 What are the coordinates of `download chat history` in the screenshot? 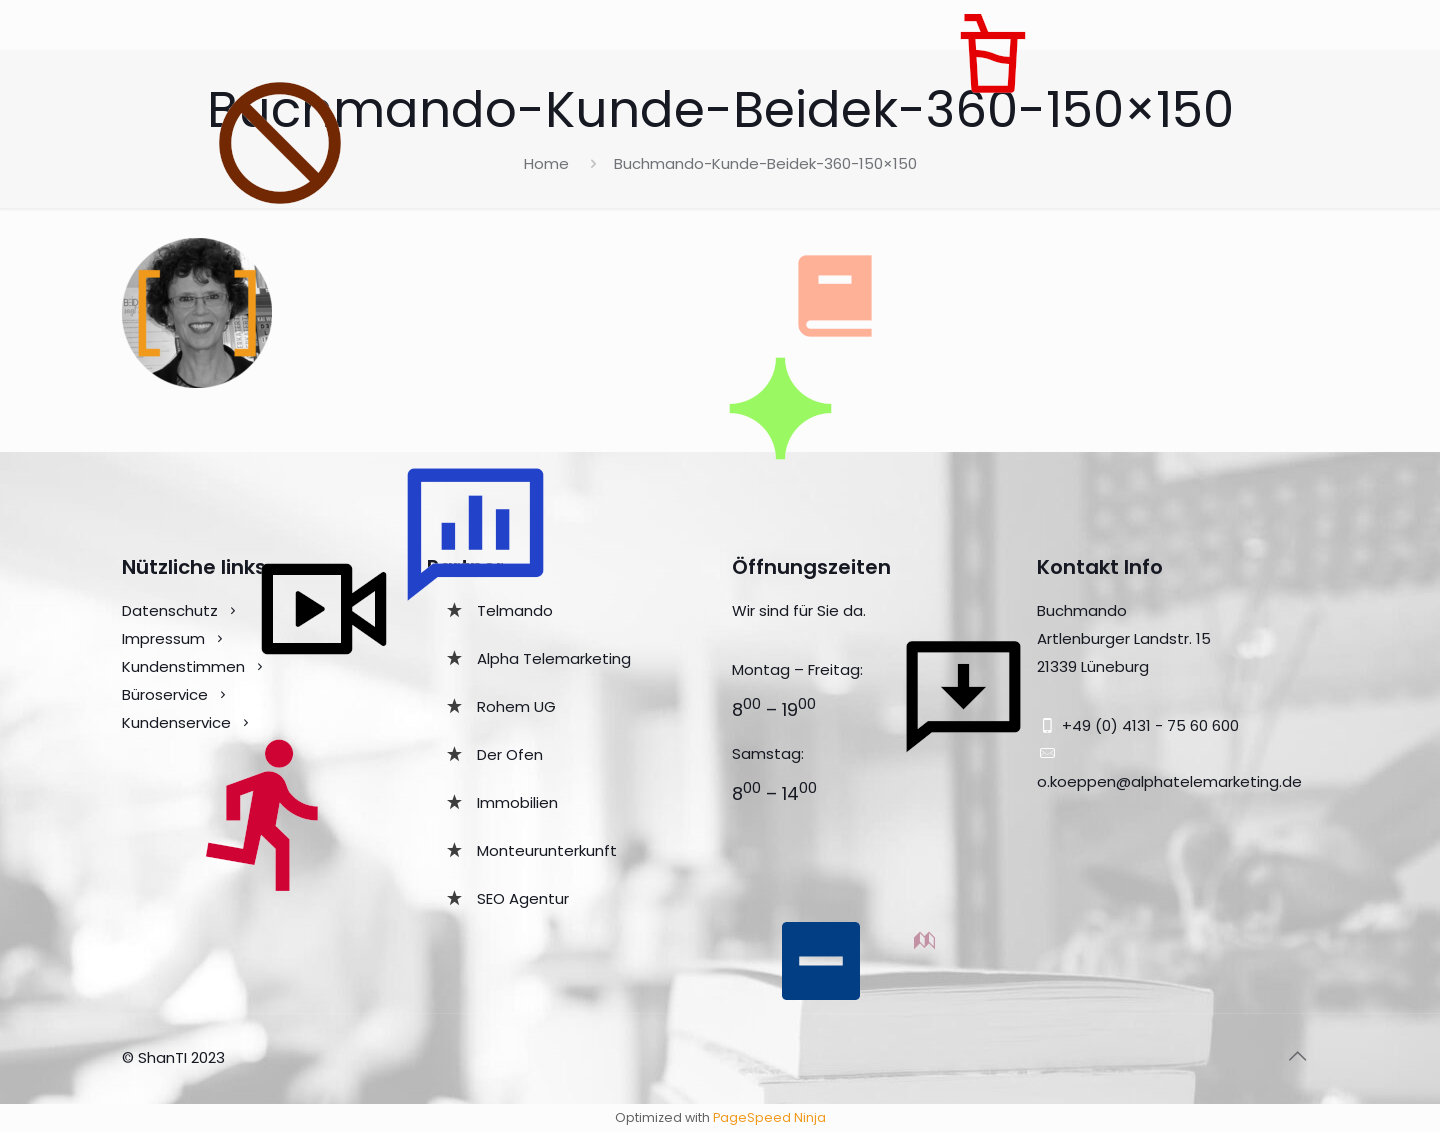 It's located at (963, 692).